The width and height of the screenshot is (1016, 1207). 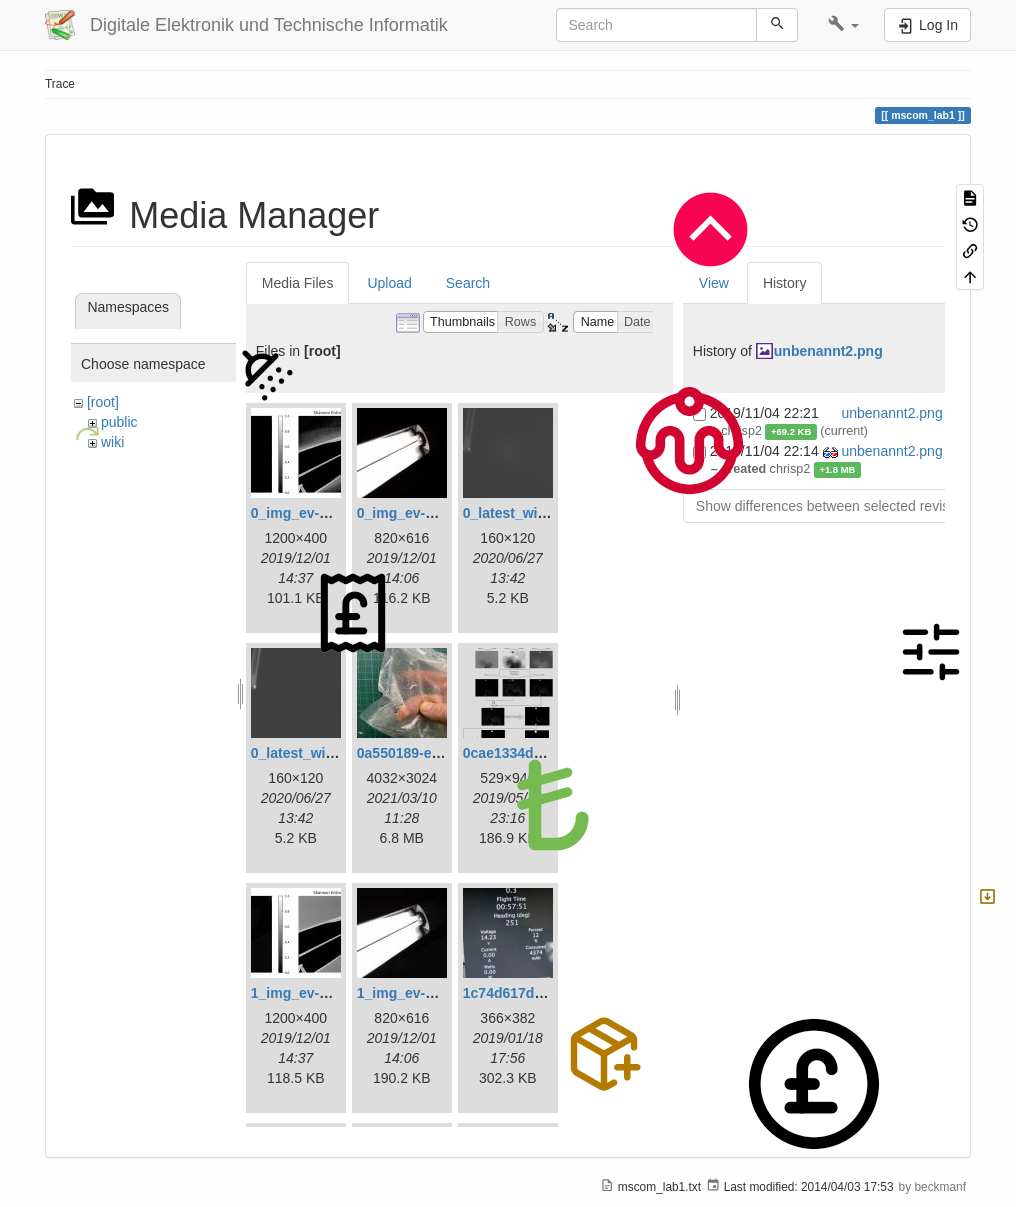 I want to click on redo the last undone action, so click(x=87, y=433).